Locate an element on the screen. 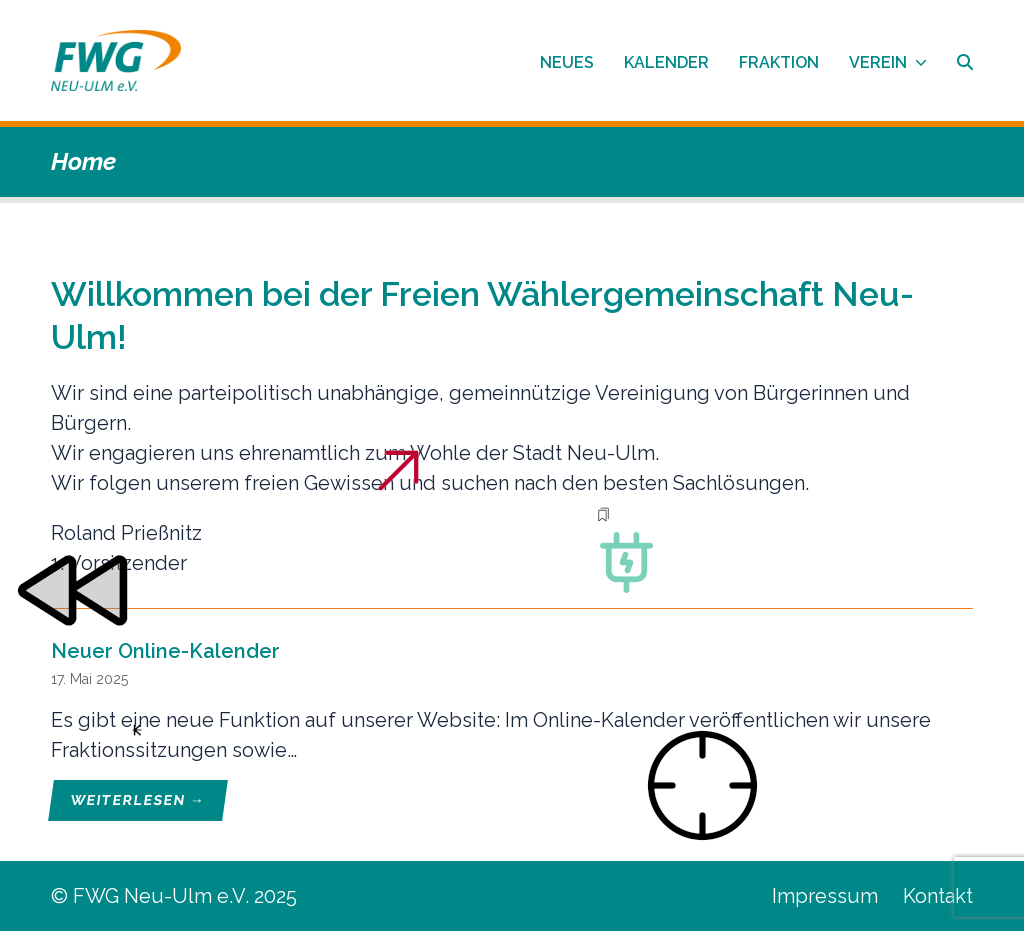 The width and height of the screenshot is (1024, 931). center map on current location is located at coordinates (702, 785).